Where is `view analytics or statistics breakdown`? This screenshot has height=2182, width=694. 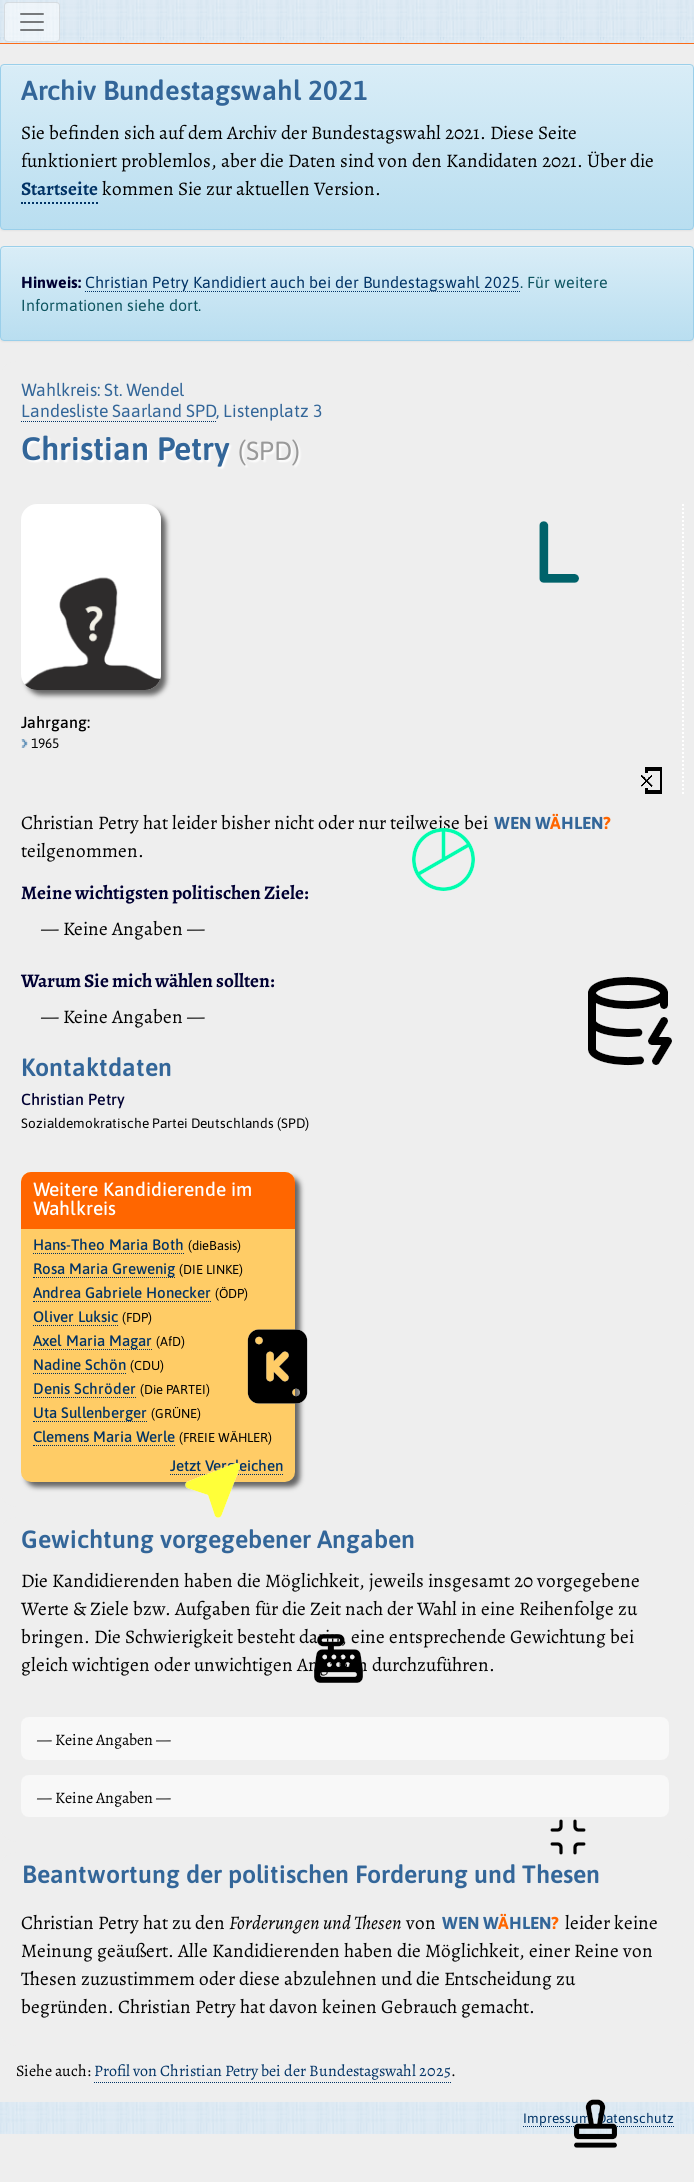
view analytics or statistics breakdown is located at coordinates (443, 859).